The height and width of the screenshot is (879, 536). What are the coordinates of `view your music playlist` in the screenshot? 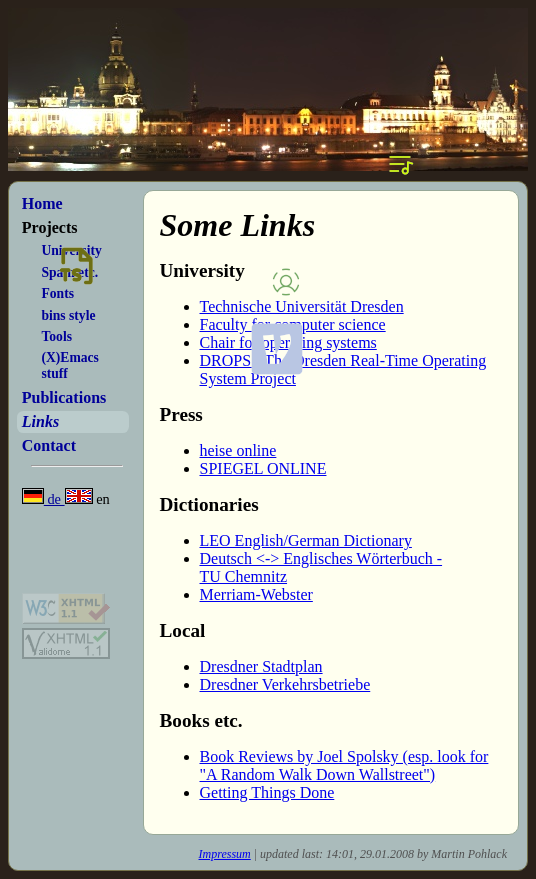 It's located at (400, 164).